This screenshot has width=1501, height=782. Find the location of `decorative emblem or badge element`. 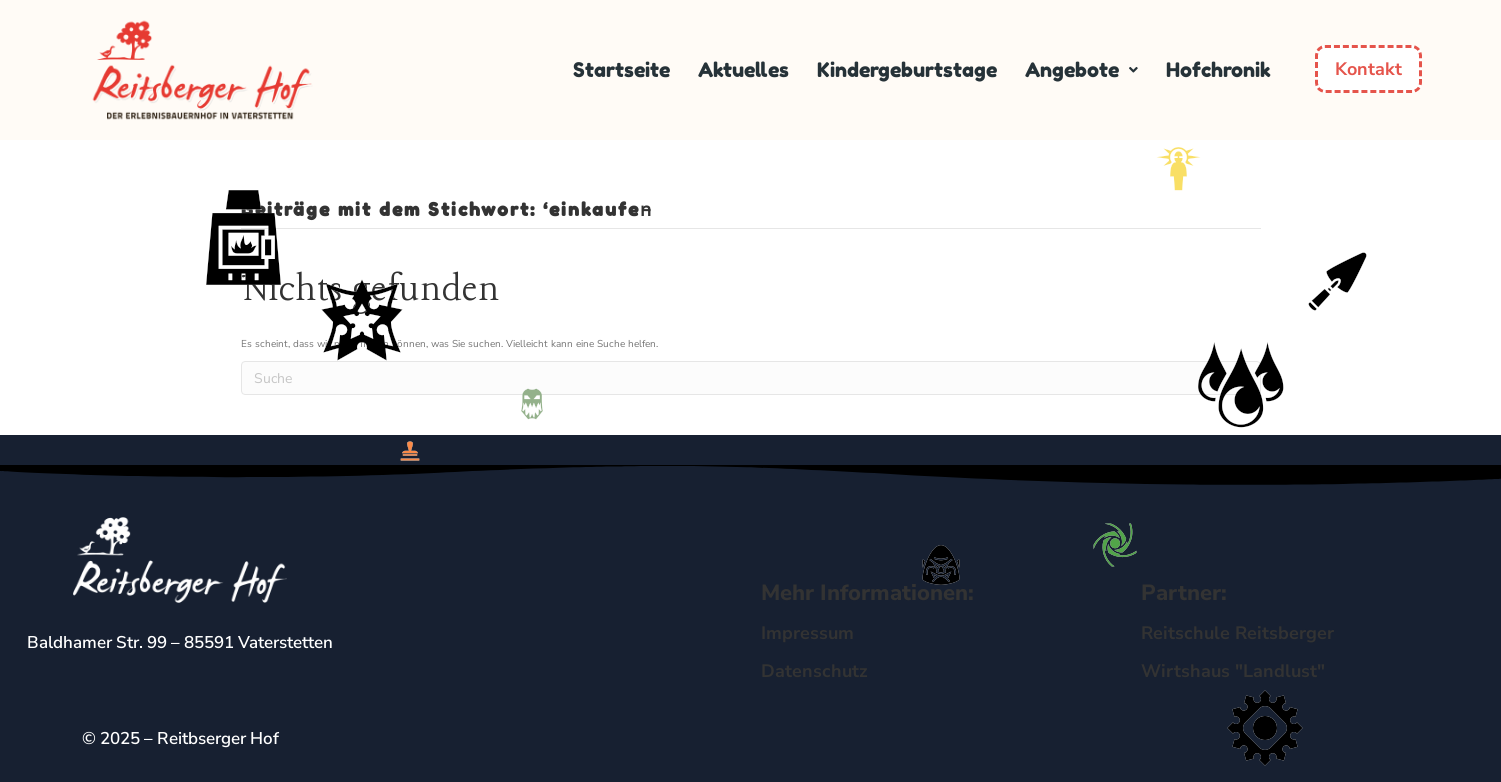

decorative emblem or badge element is located at coordinates (362, 320).